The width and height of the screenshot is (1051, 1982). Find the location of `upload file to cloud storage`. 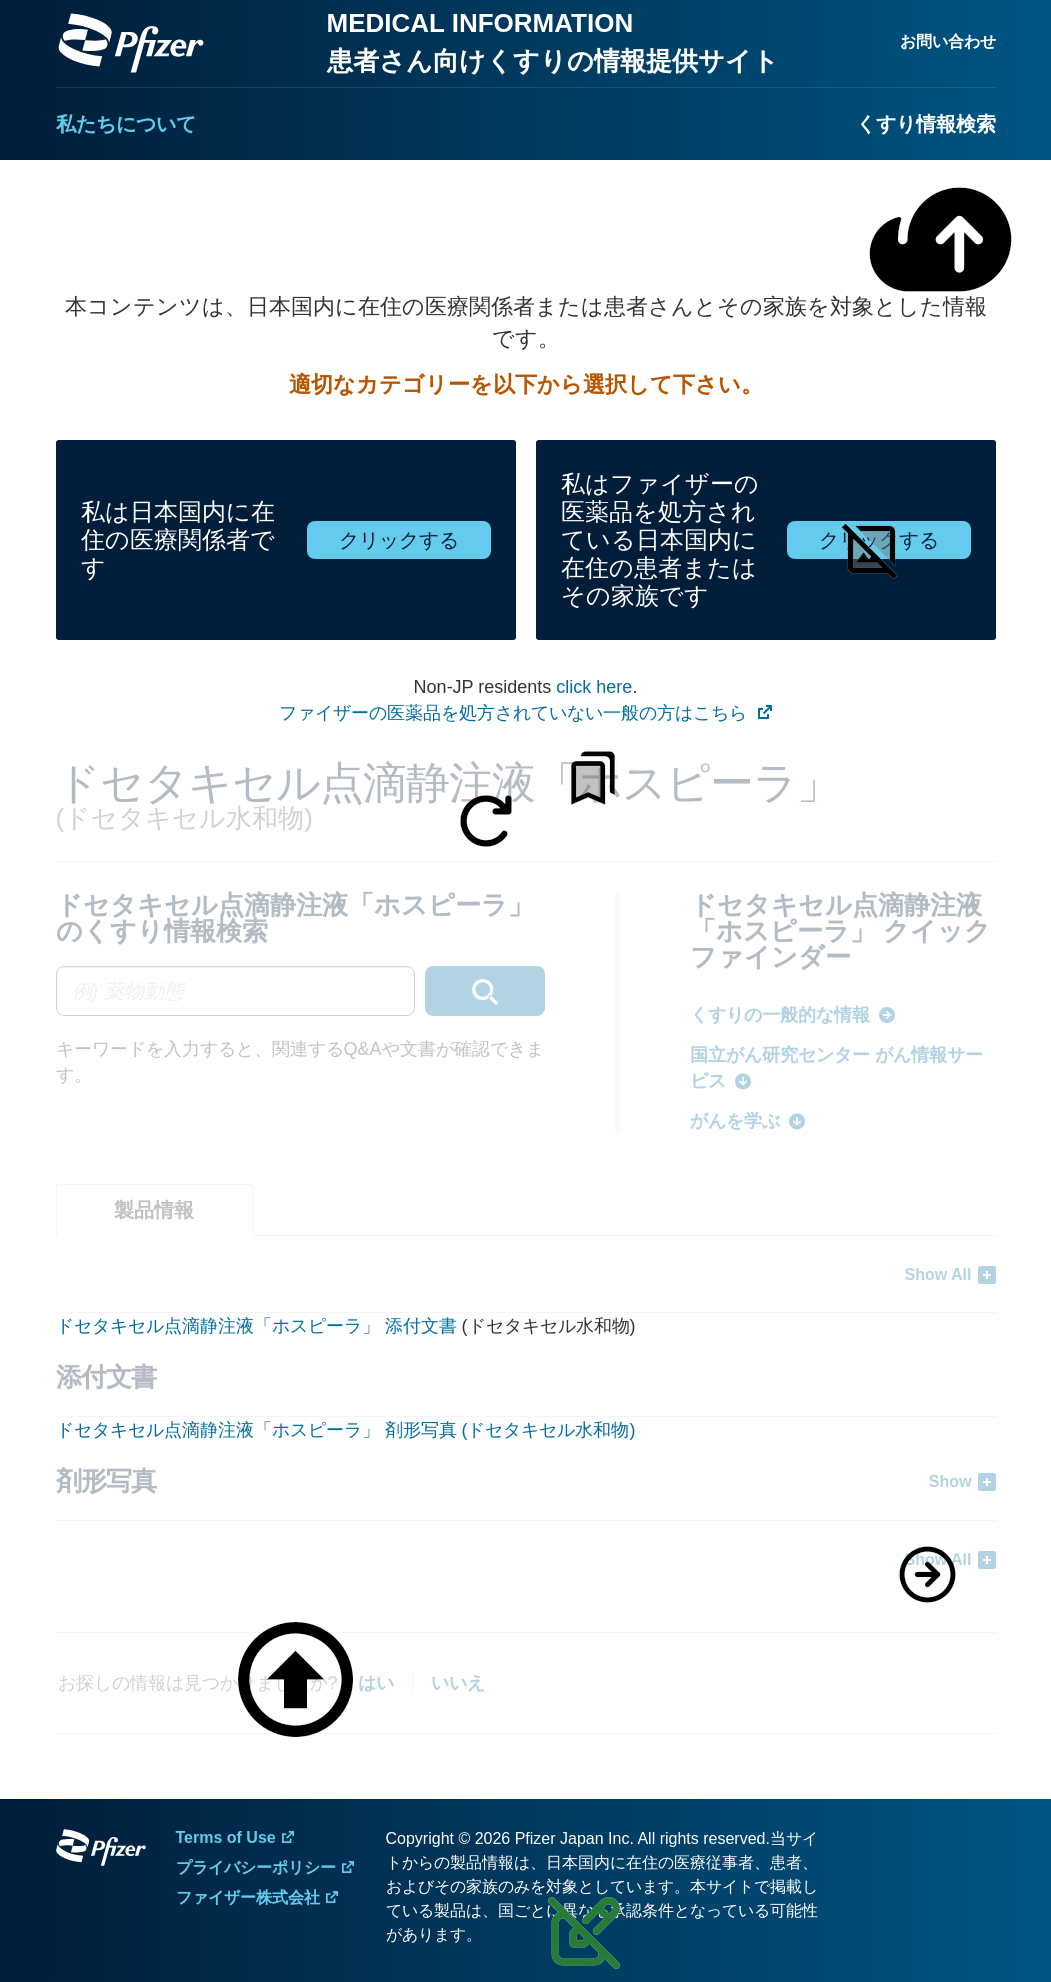

upload file to cloud storage is located at coordinates (940, 239).